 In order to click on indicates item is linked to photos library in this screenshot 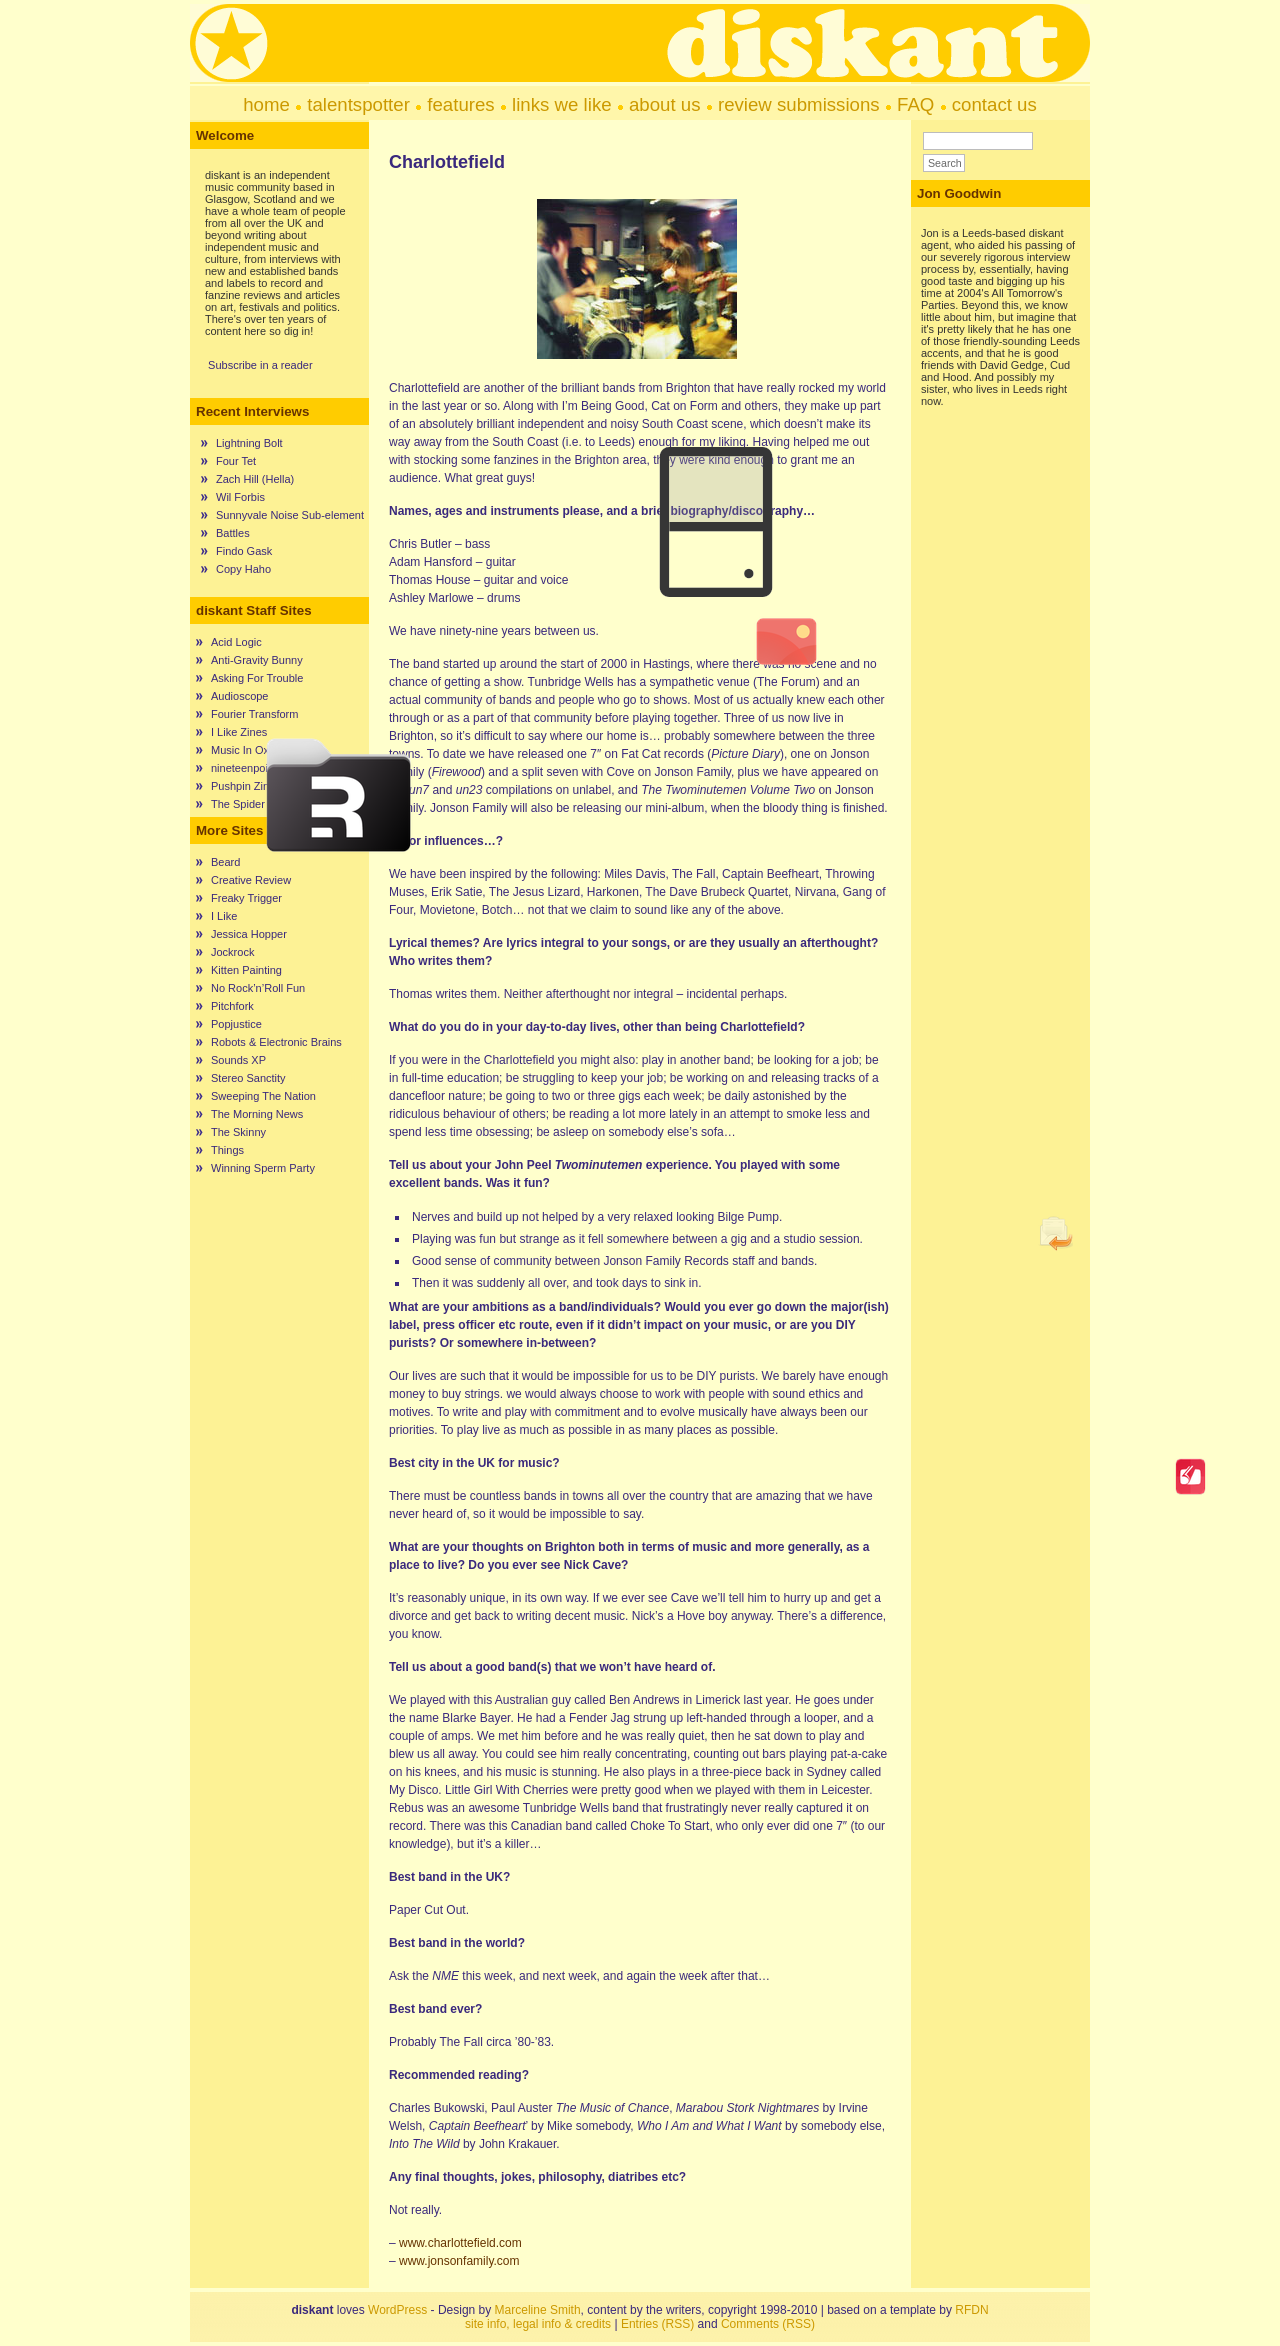, I will do `click(786, 641)`.